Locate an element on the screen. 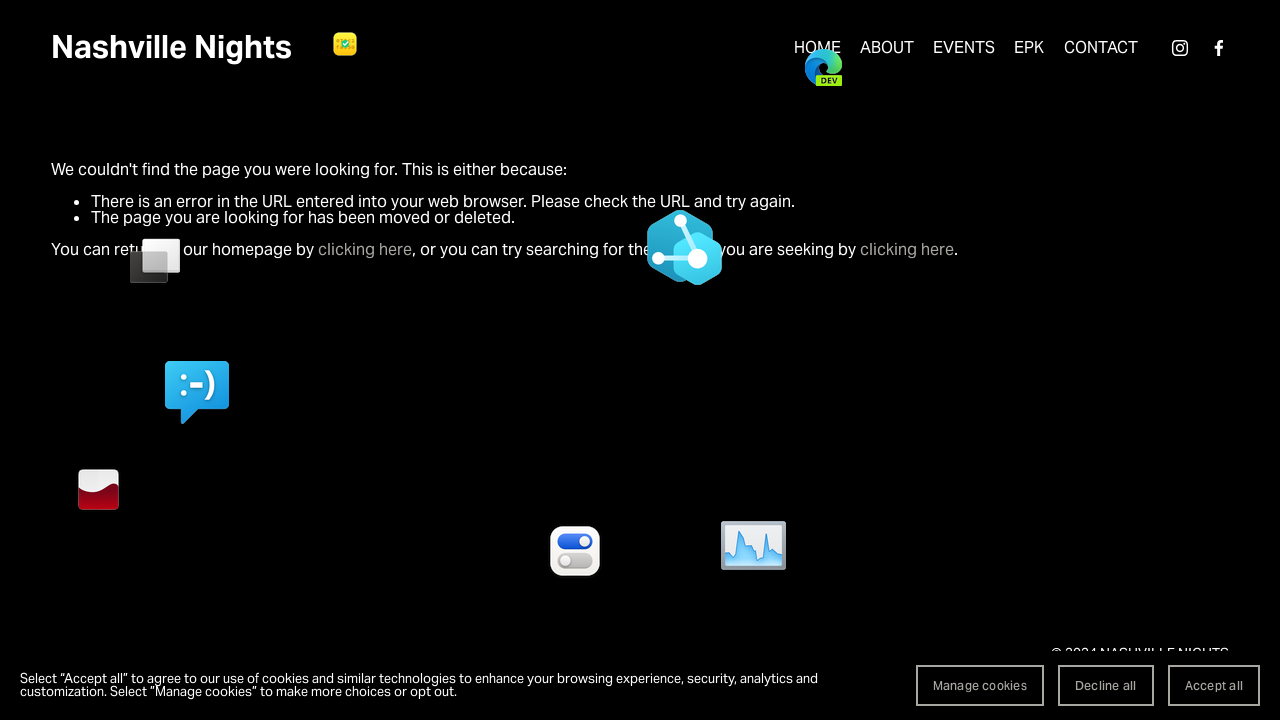  open microsoft edge developer browser is located at coordinates (823, 67).